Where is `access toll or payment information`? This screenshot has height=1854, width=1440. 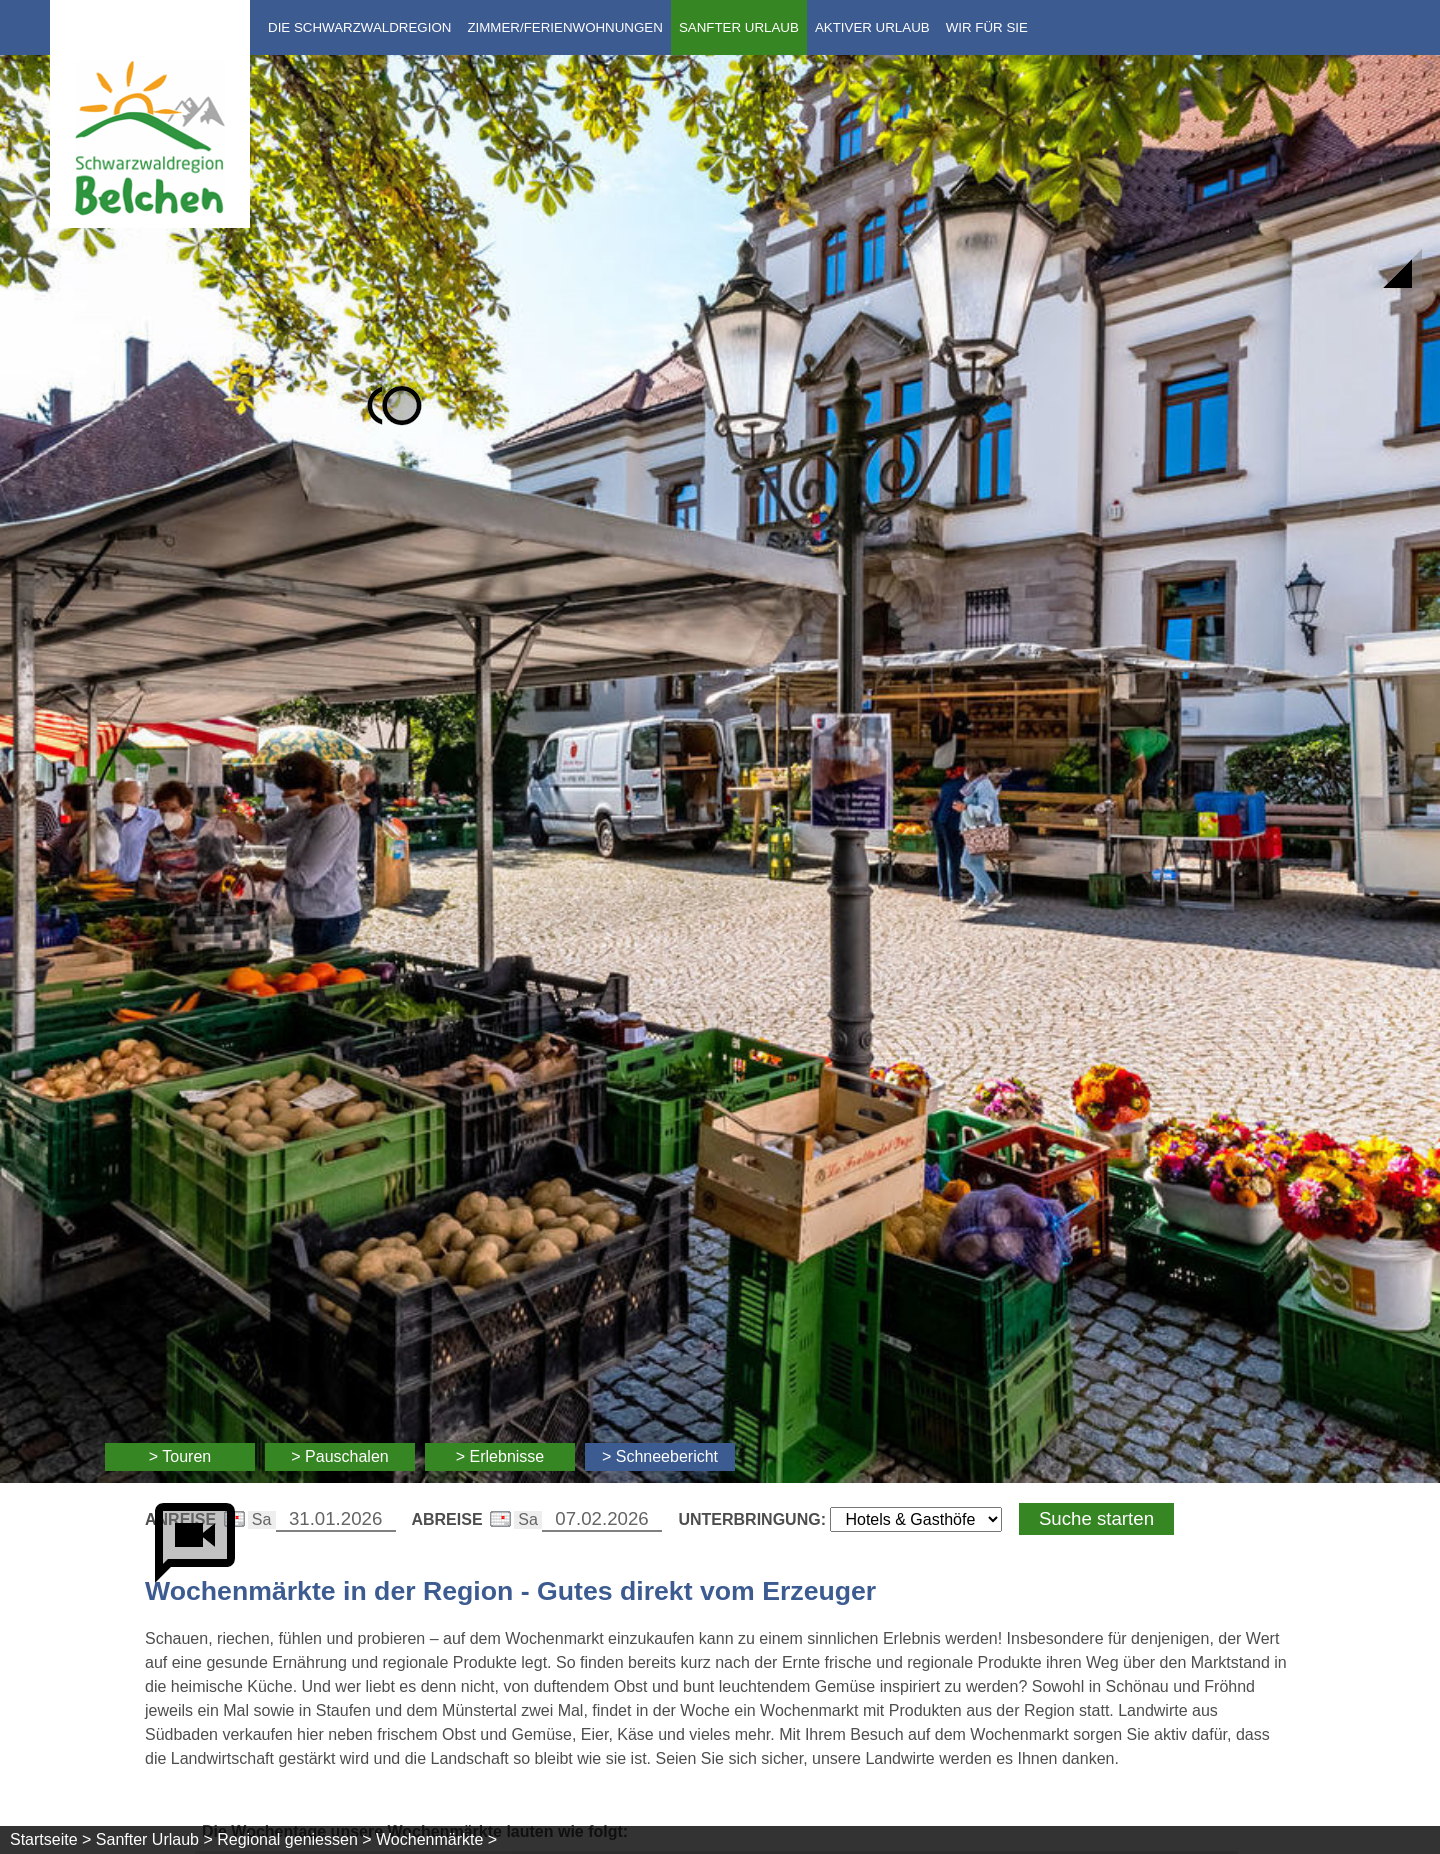 access toll or payment information is located at coordinates (394, 405).